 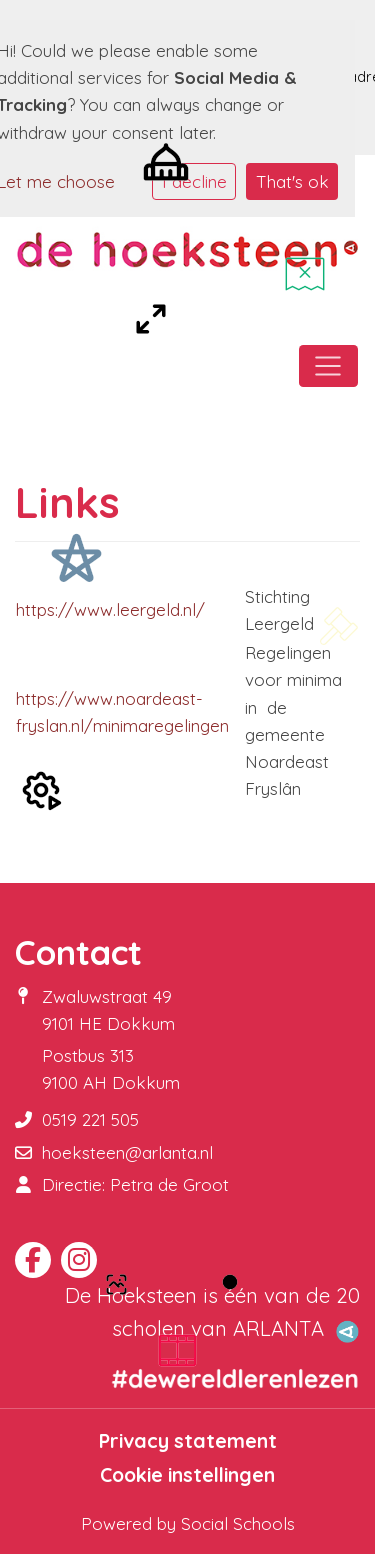 What do you see at coordinates (166, 164) in the screenshot?
I see `indicates a nearby mosque or place of worship` at bounding box center [166, 164].